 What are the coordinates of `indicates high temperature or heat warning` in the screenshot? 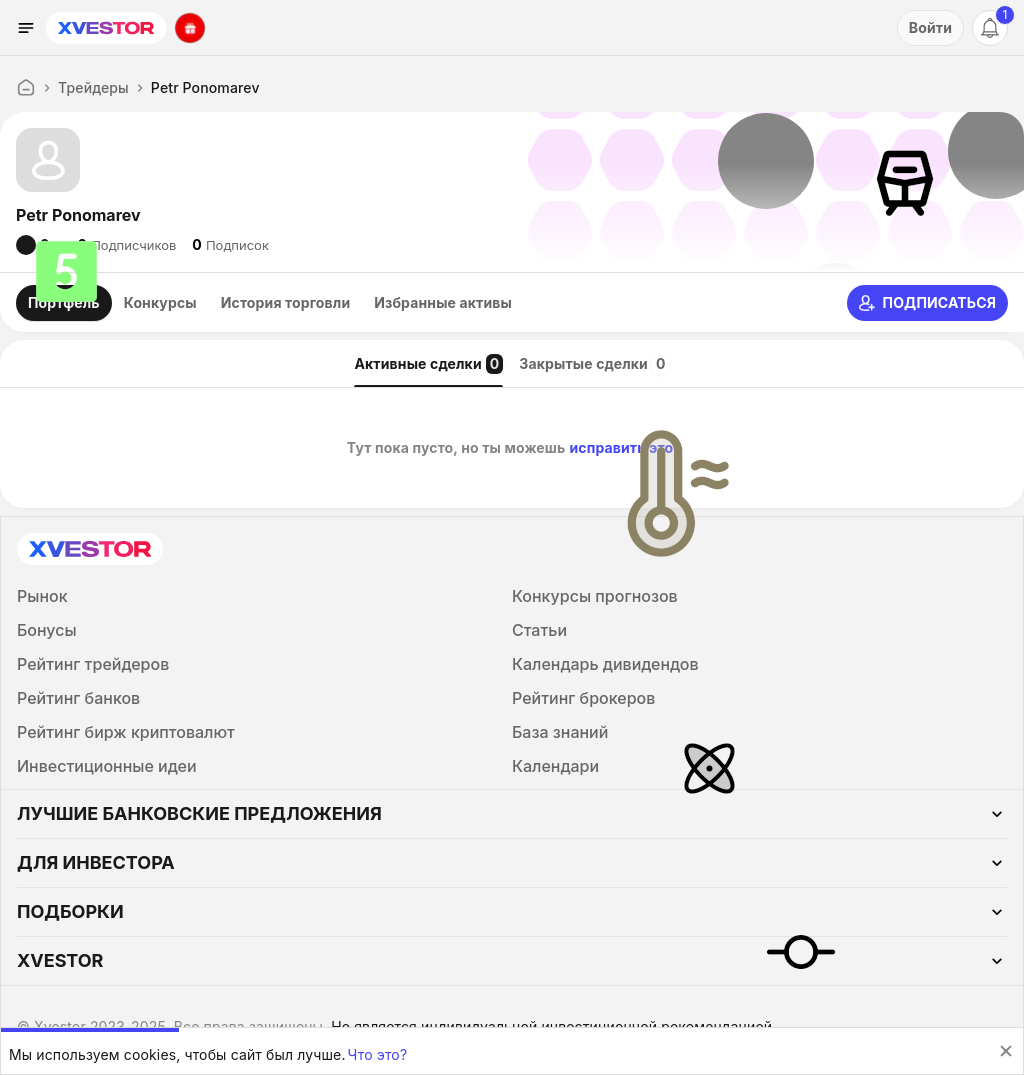 It's located at (665, 493).